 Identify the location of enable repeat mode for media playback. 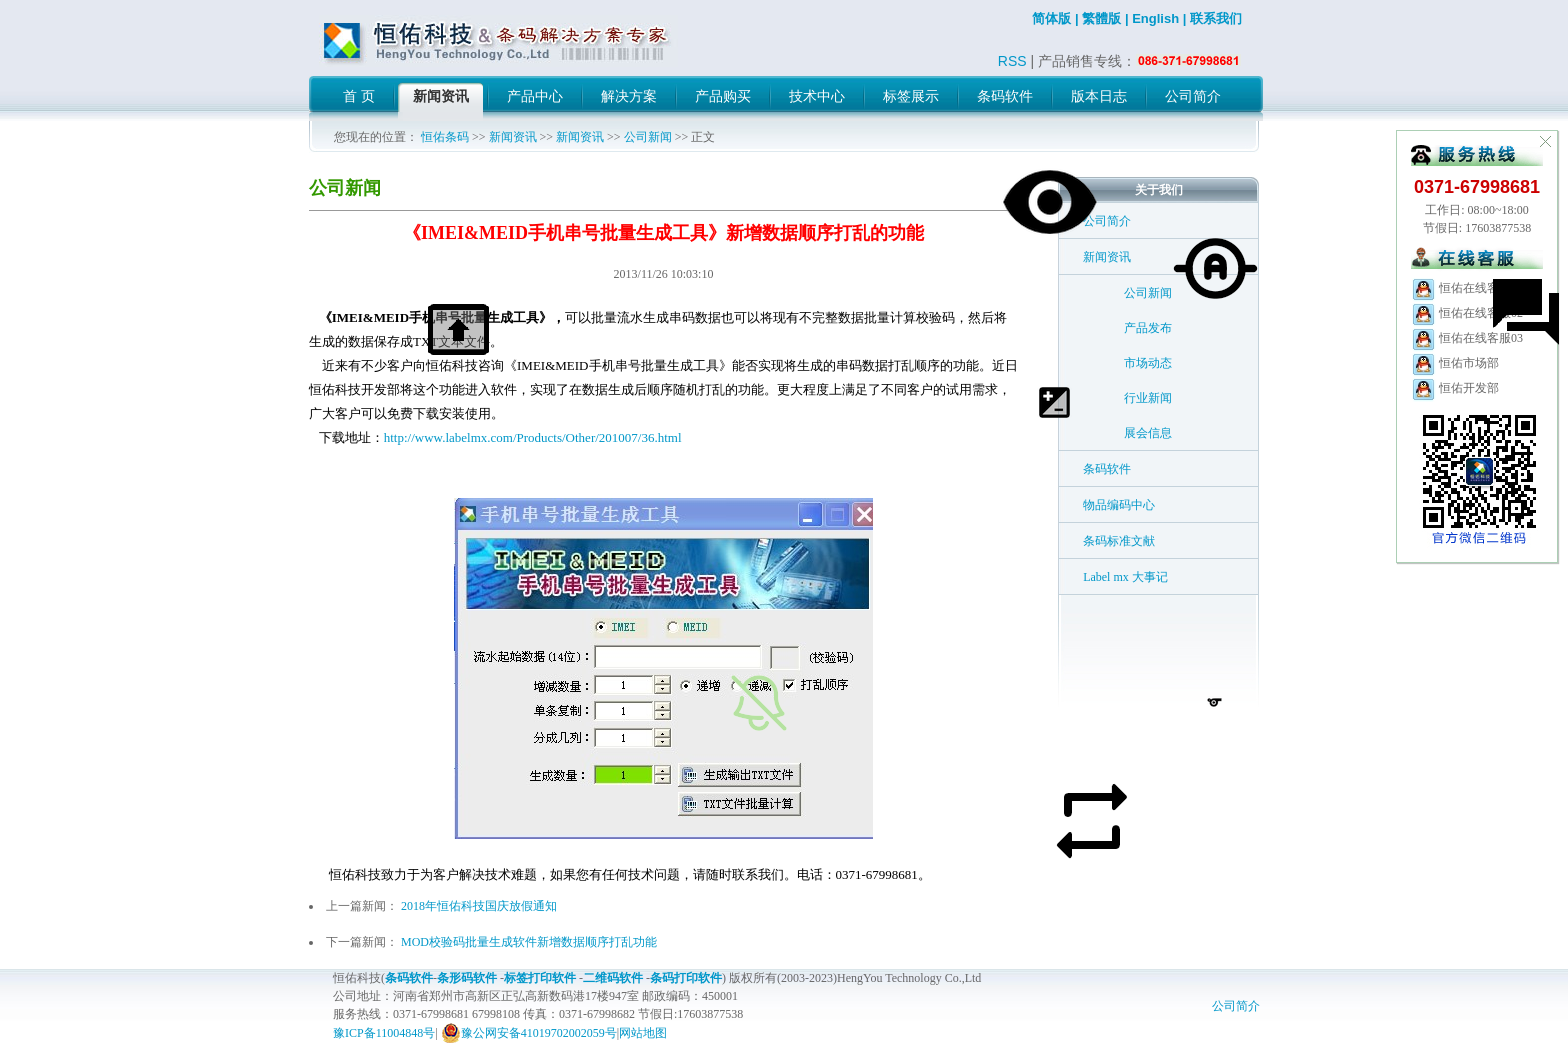
(1092, 821).